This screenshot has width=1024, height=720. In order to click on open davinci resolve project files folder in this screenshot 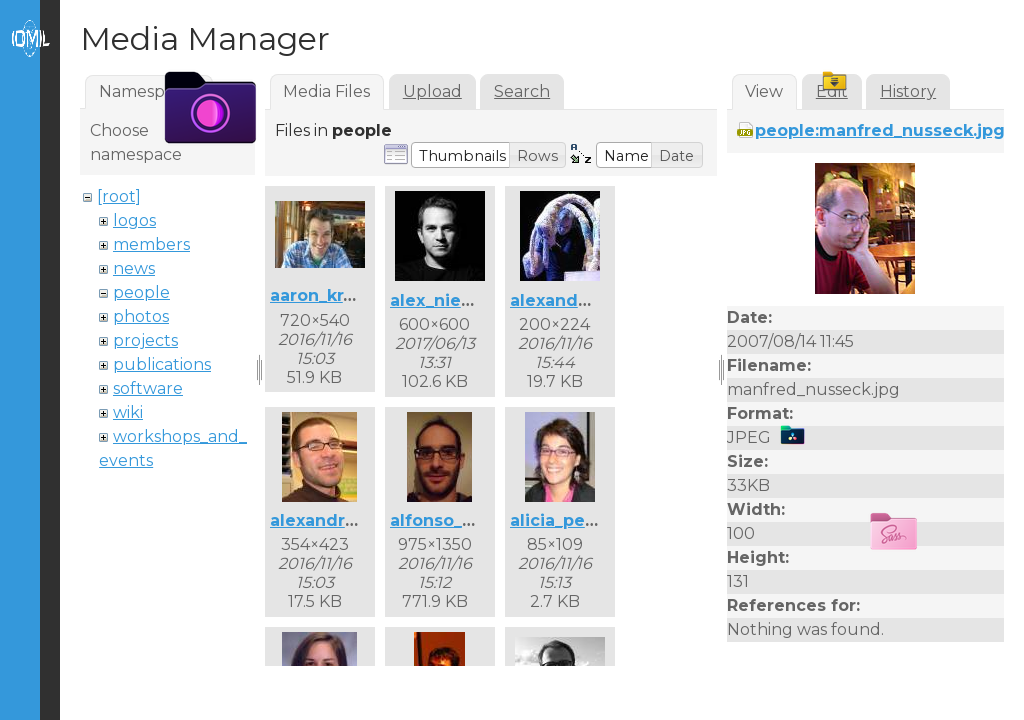, I will do `click(792, 435)`.